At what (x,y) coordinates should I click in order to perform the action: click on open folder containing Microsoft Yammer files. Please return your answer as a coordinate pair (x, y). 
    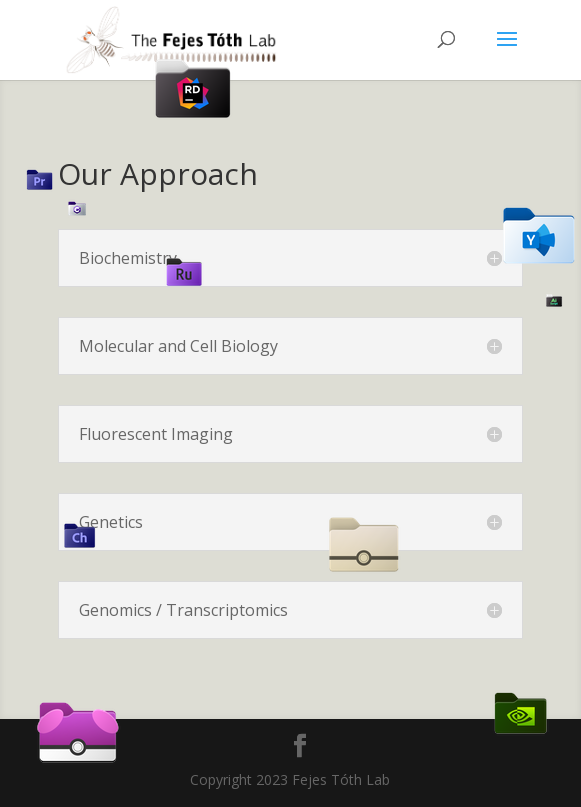
    Looking at the image, I should click on (538, 237).